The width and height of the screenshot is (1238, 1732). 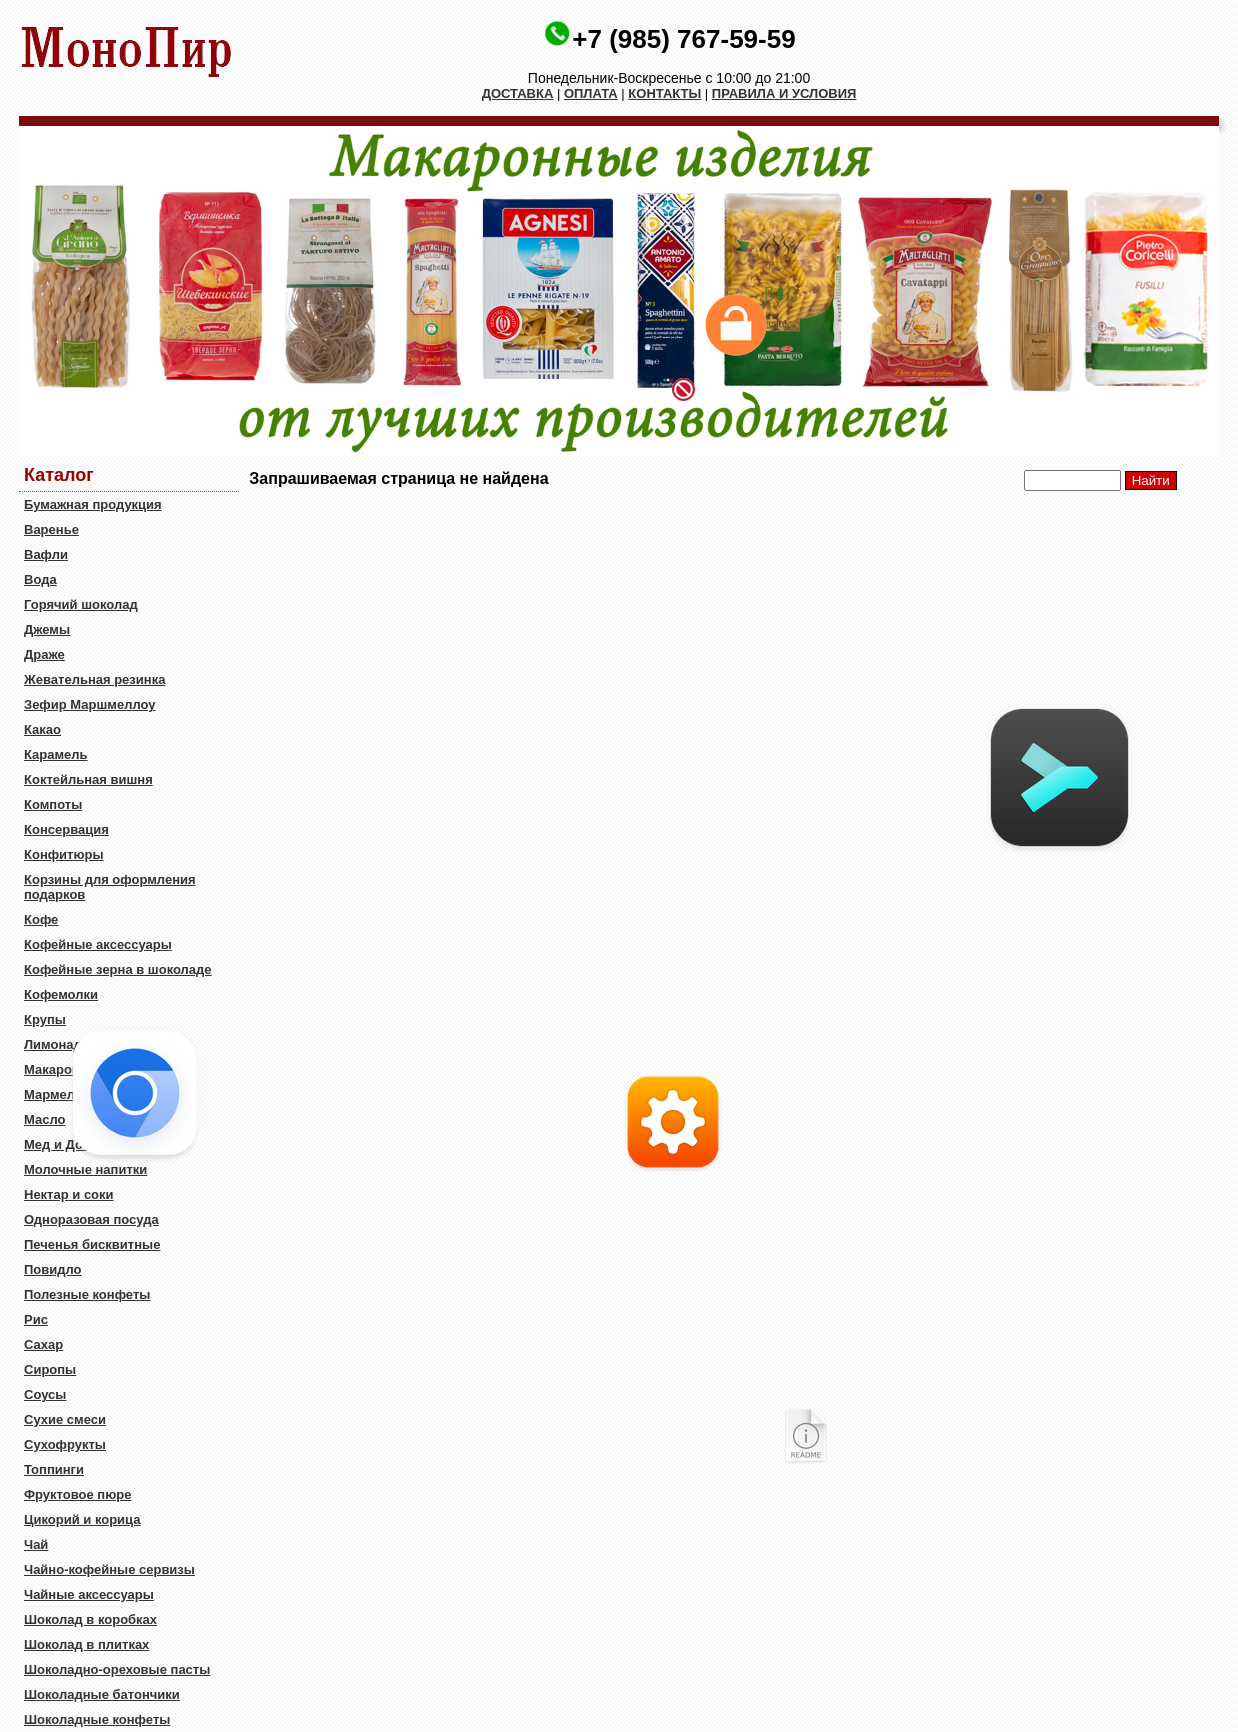 What do you see at coordinates (806, 1436) in the screenshot?
I see `open readme documentation file` at bounding box center [806, 1436].